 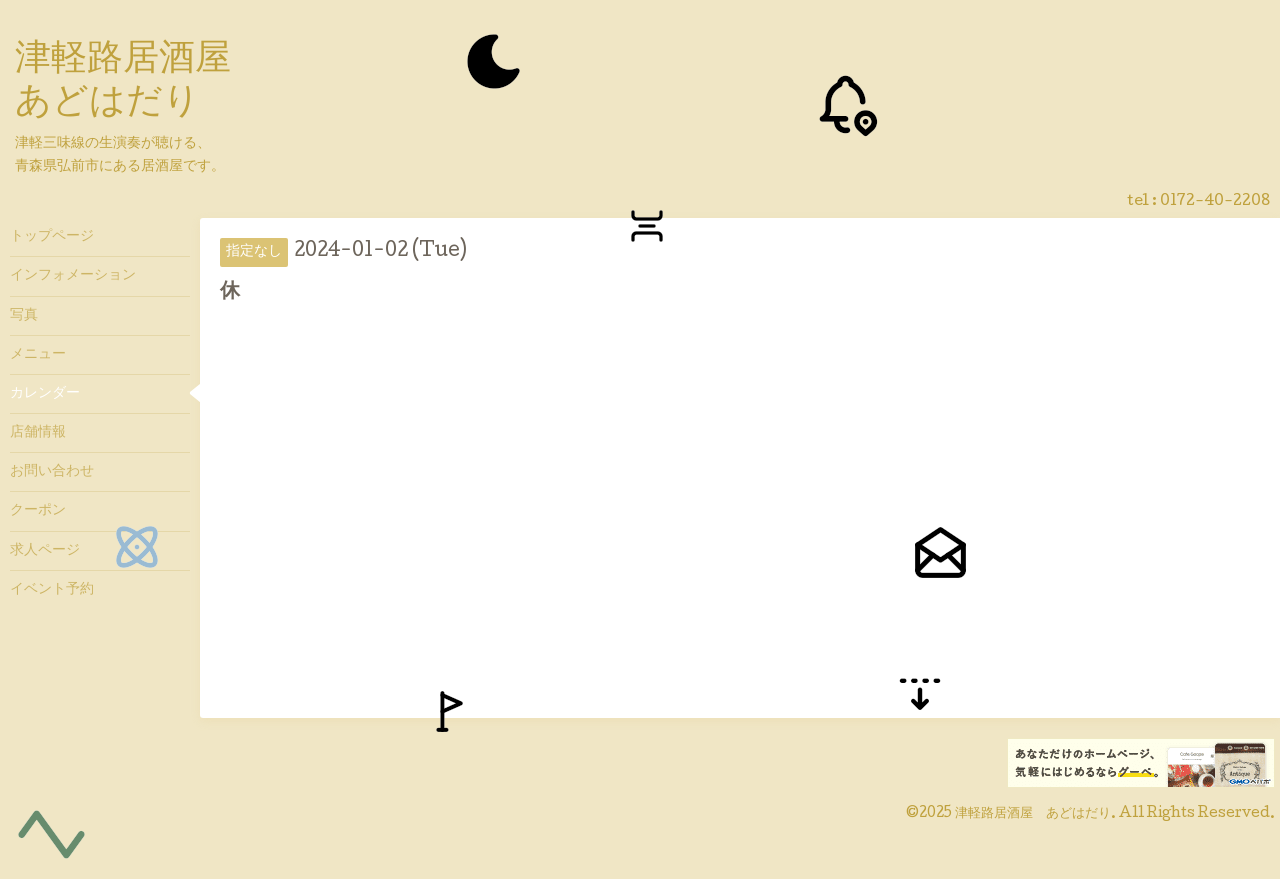 I want to click on audio or sound wave visualization, so click(x=51, y=834).